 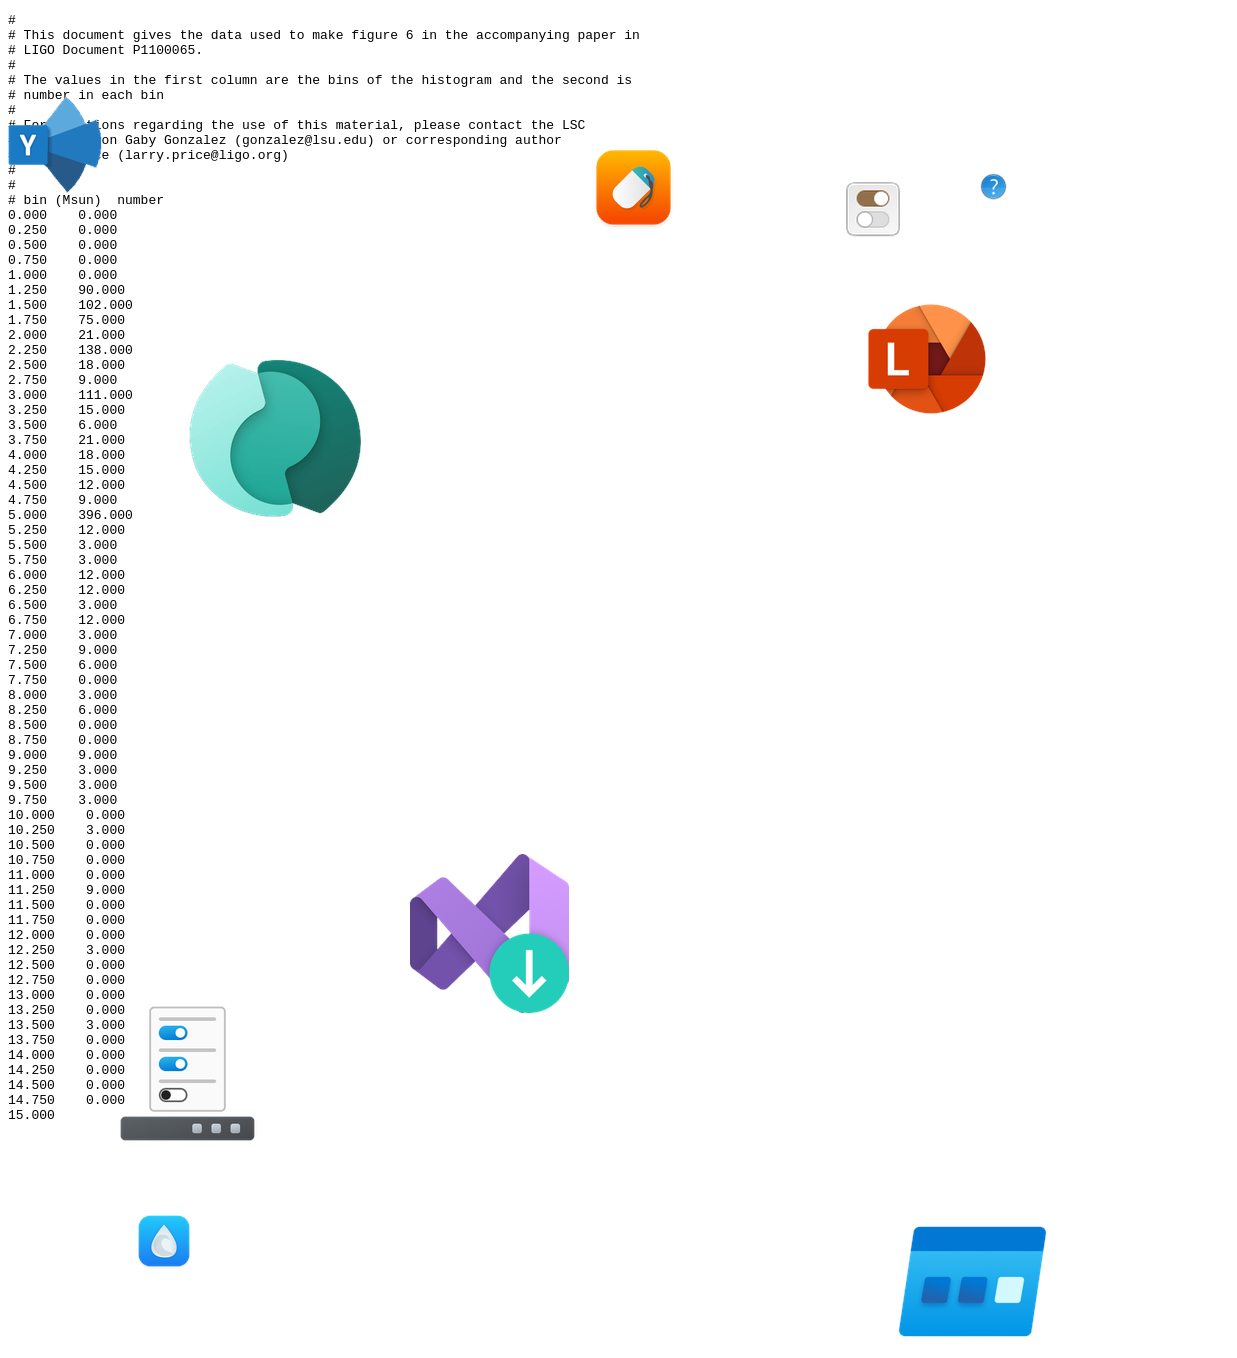 I want to click on open deluge torrent client, so click(x=164, y=1241).